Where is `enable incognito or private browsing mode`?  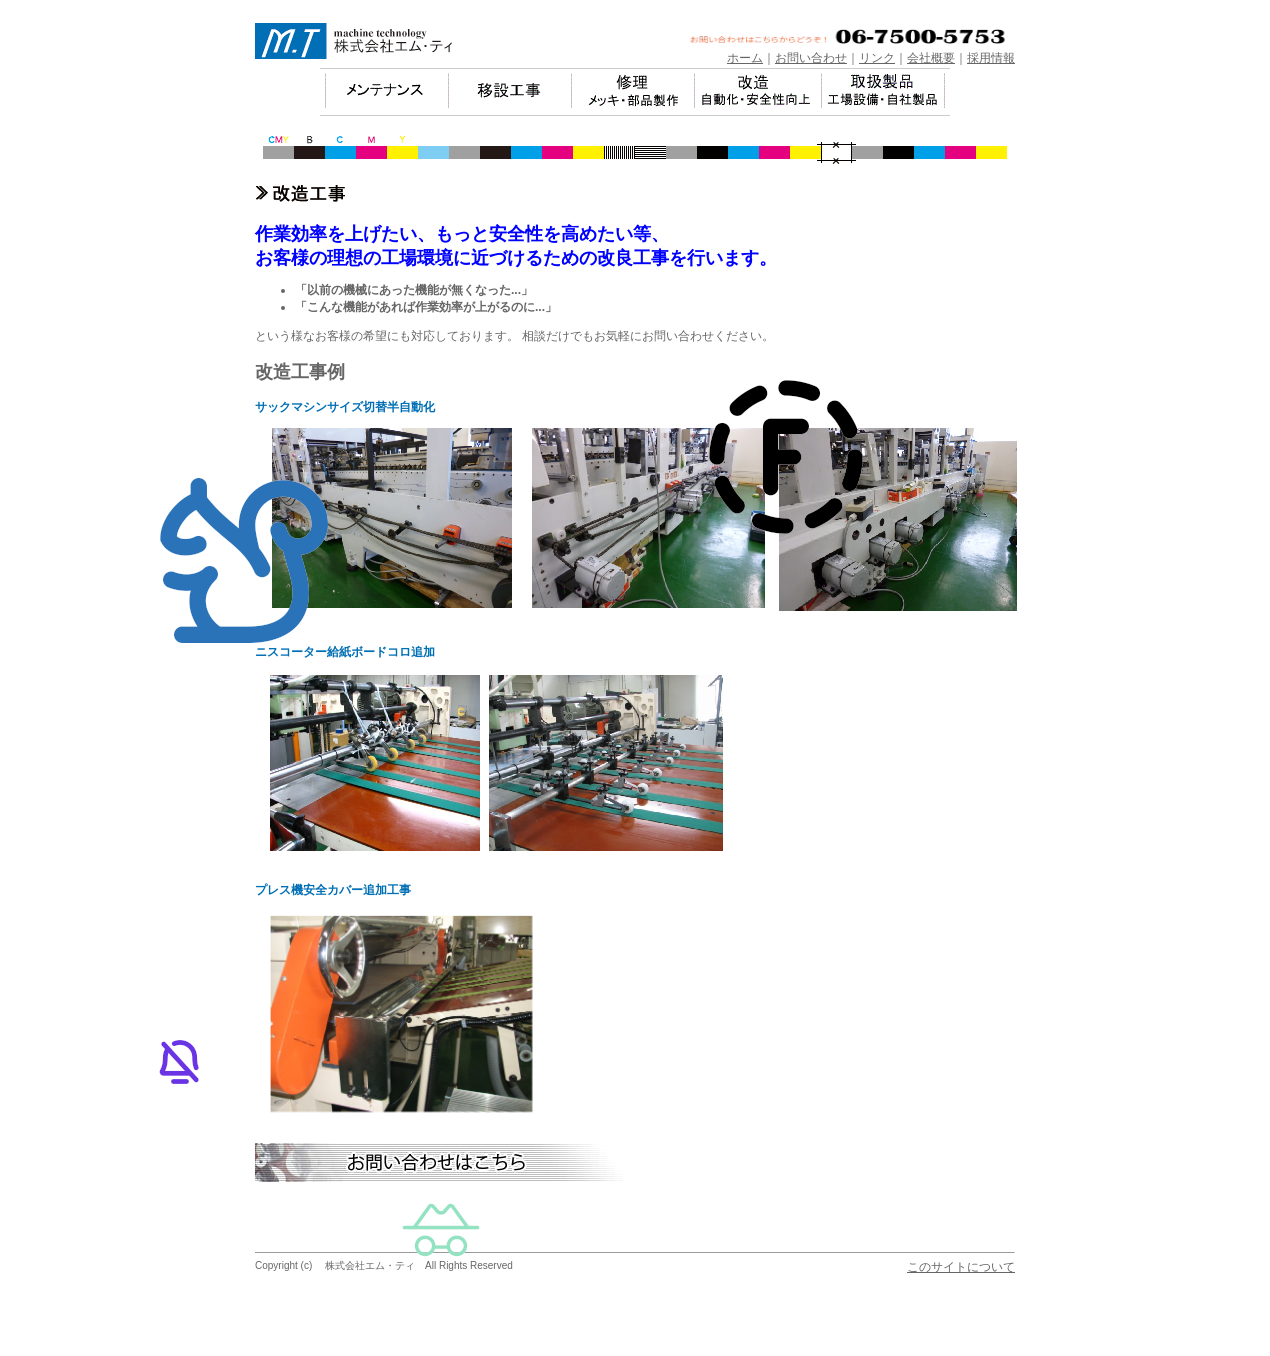
enable incognito or private browsing mode is located at coordinates (441, 1230).